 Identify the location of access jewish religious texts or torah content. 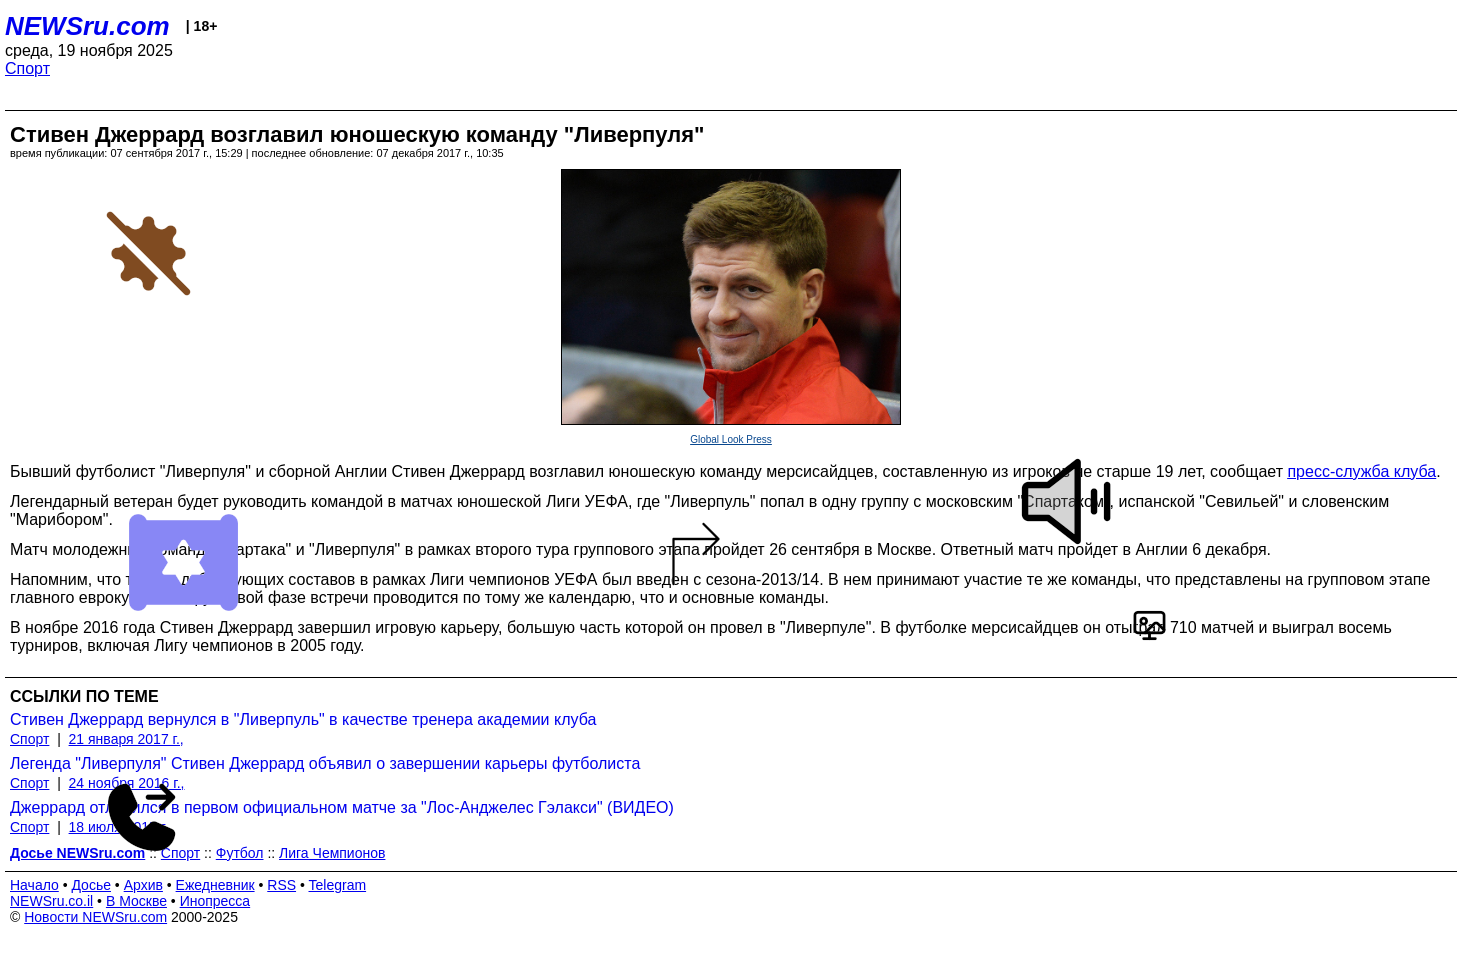
(183, 562).